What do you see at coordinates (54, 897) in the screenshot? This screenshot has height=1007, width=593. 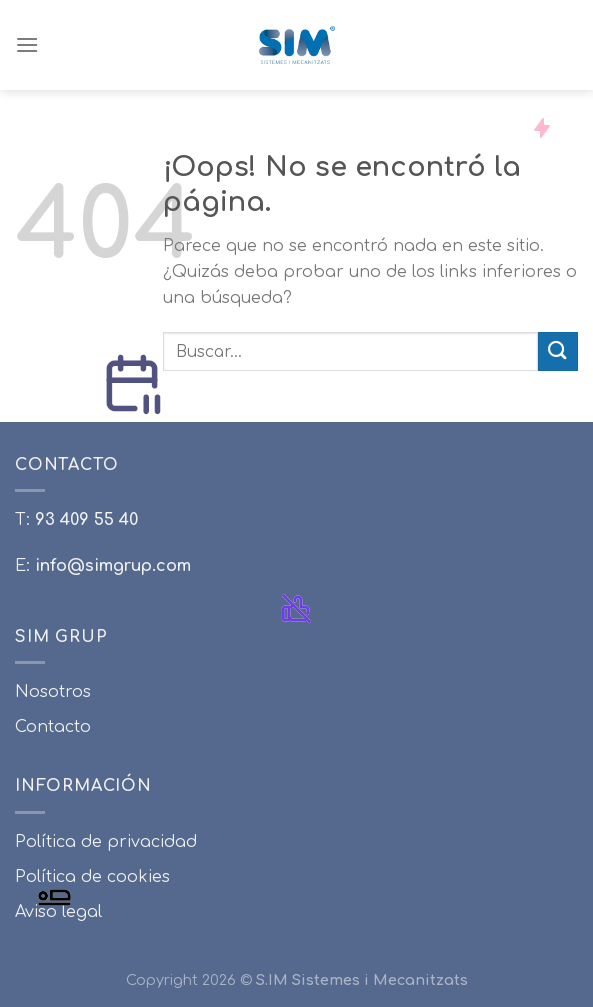 I see `view hotel or accommodation options` at bounding box center [54, 897].